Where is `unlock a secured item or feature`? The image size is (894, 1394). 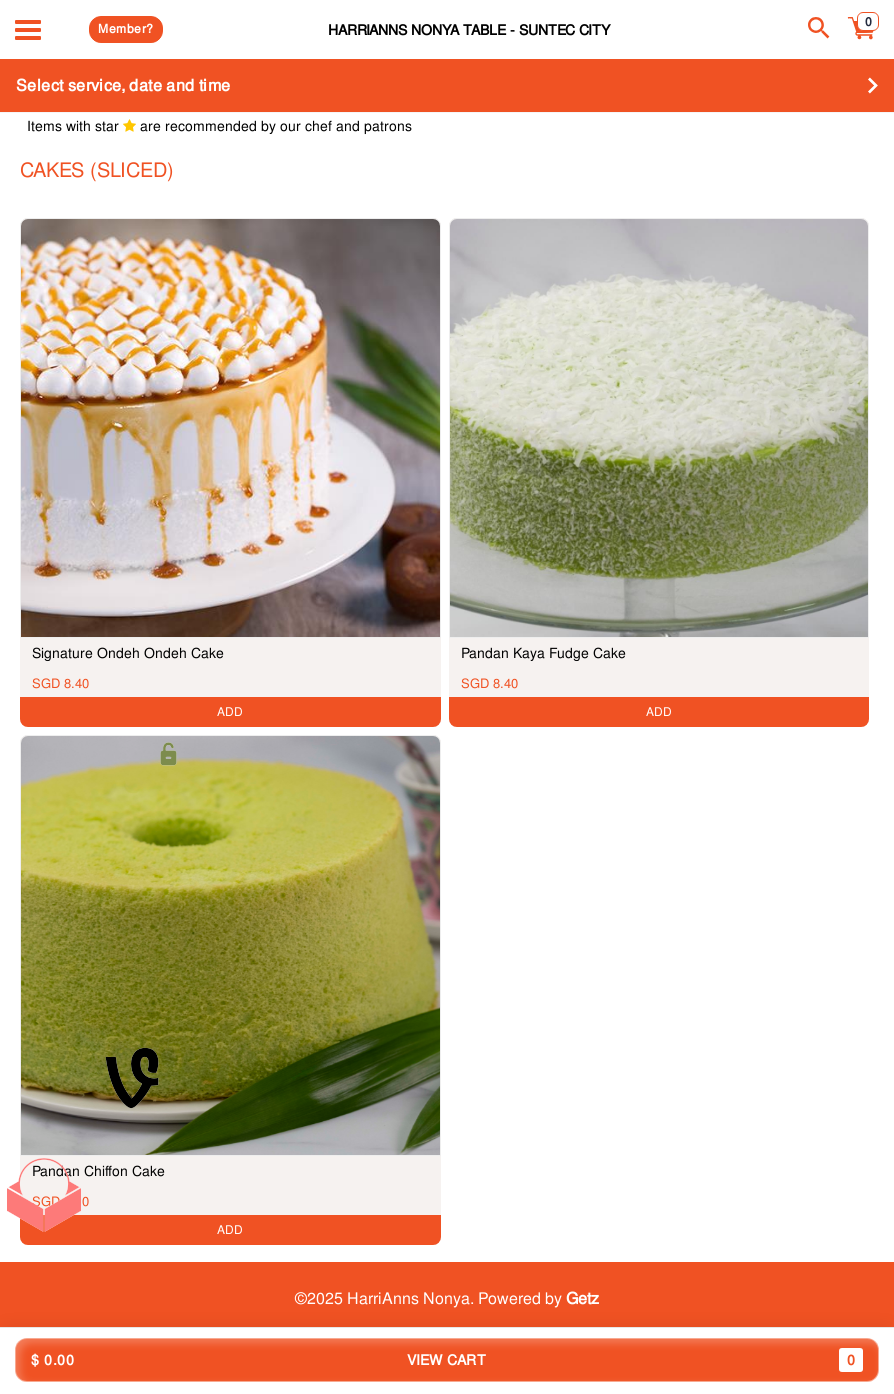 unlock a secured item or feature is located at coordinates (168, 754).